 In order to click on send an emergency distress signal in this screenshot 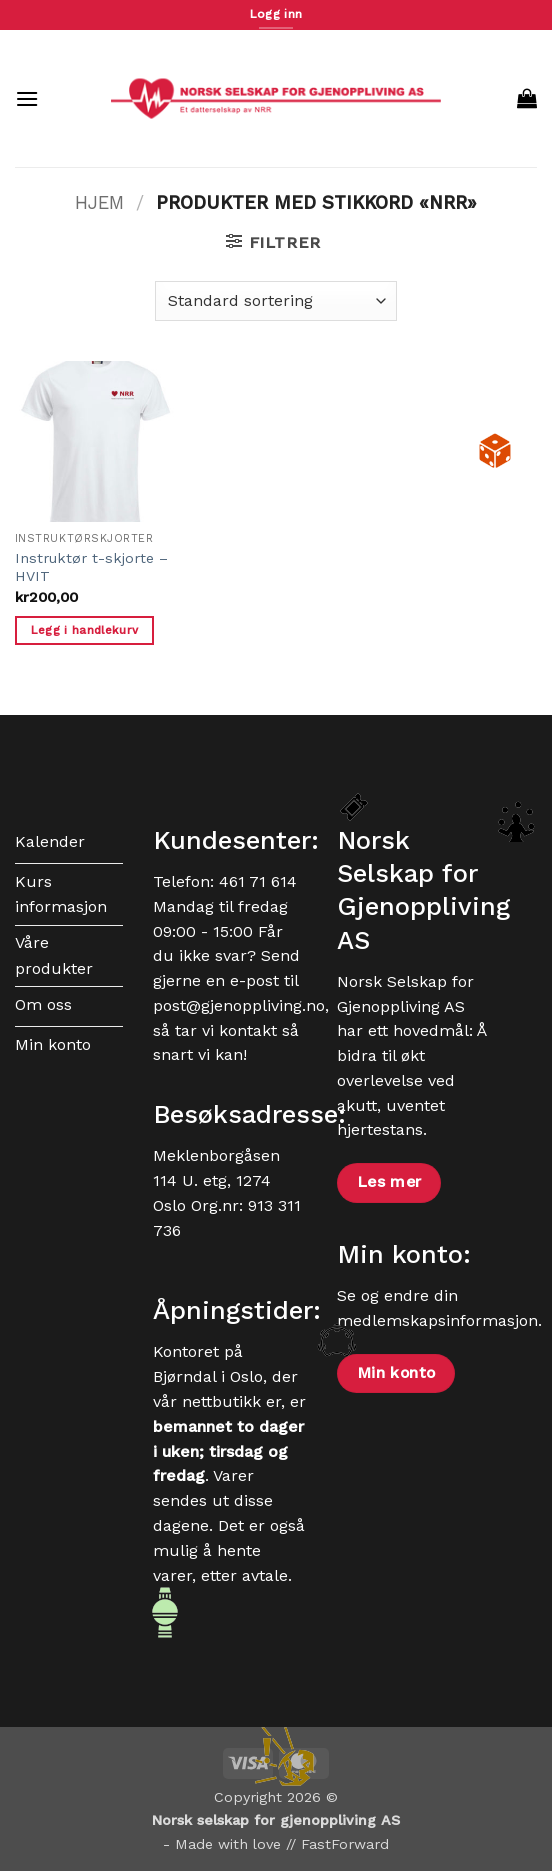, I will do `click(284, 1756)`.